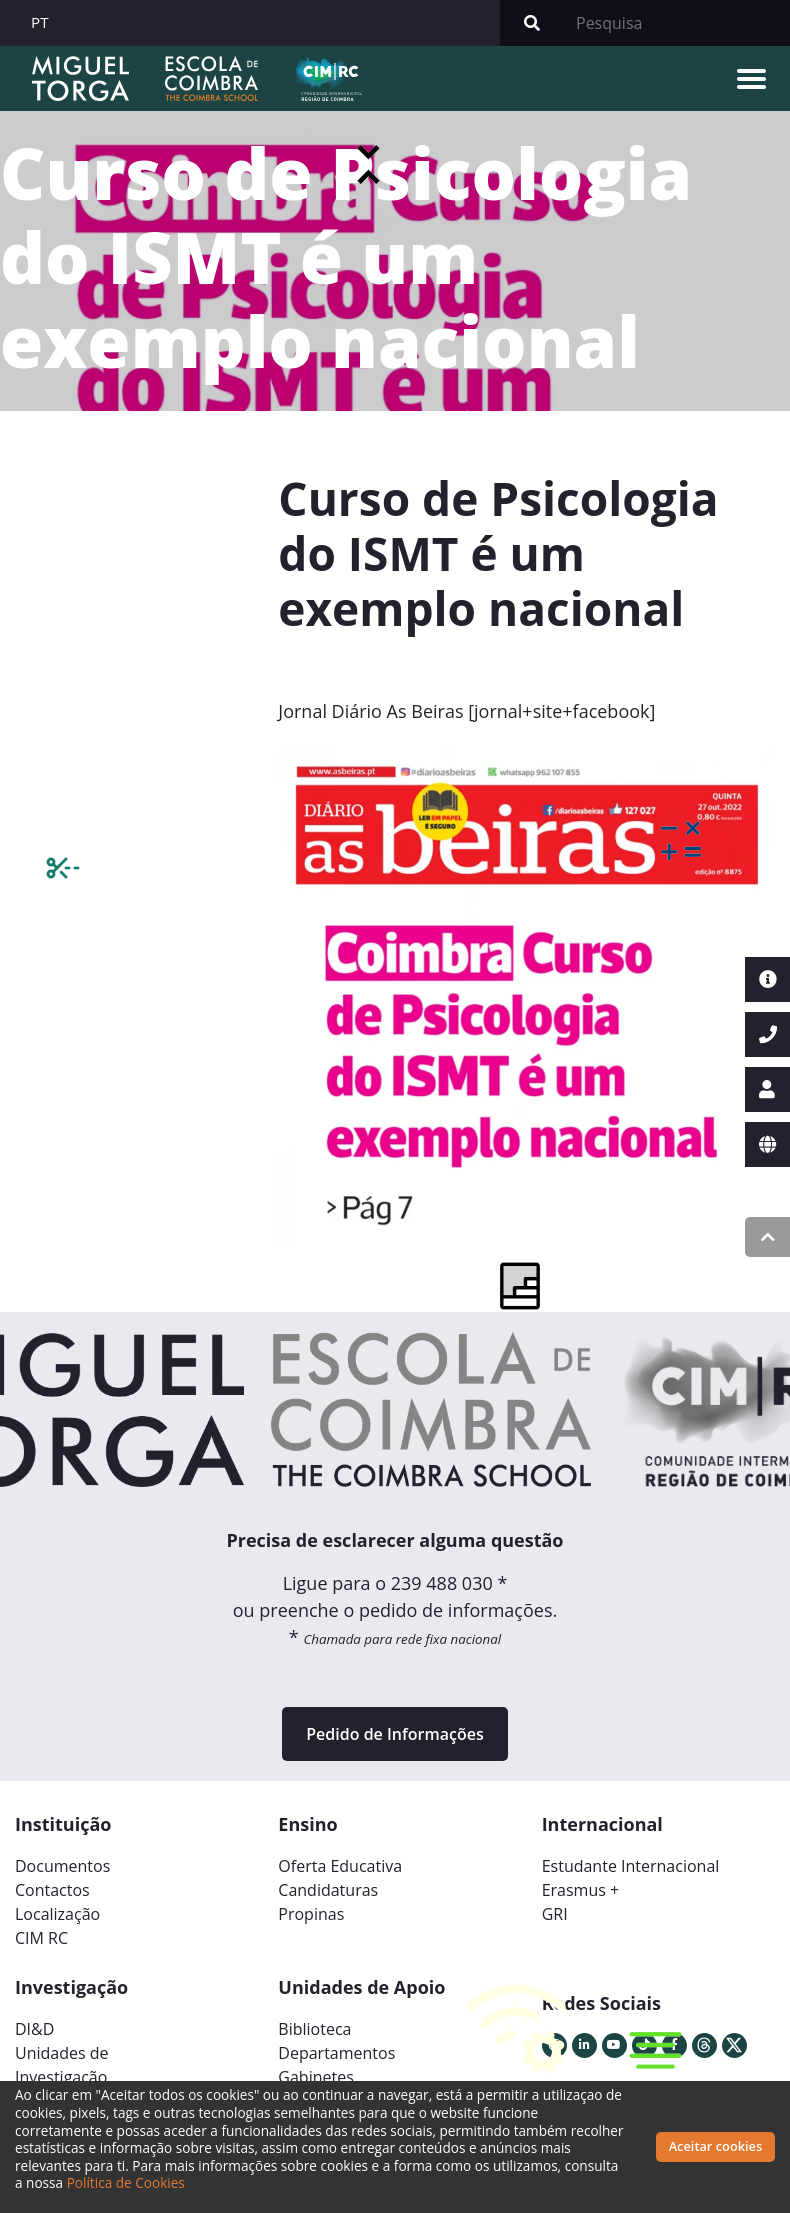 The width and height of the screenshot is (790, 2213). What do you see at coordinates (516, 2025) in the screenshot?
I see `access wifi settings` at bounding box center [516, 2025].